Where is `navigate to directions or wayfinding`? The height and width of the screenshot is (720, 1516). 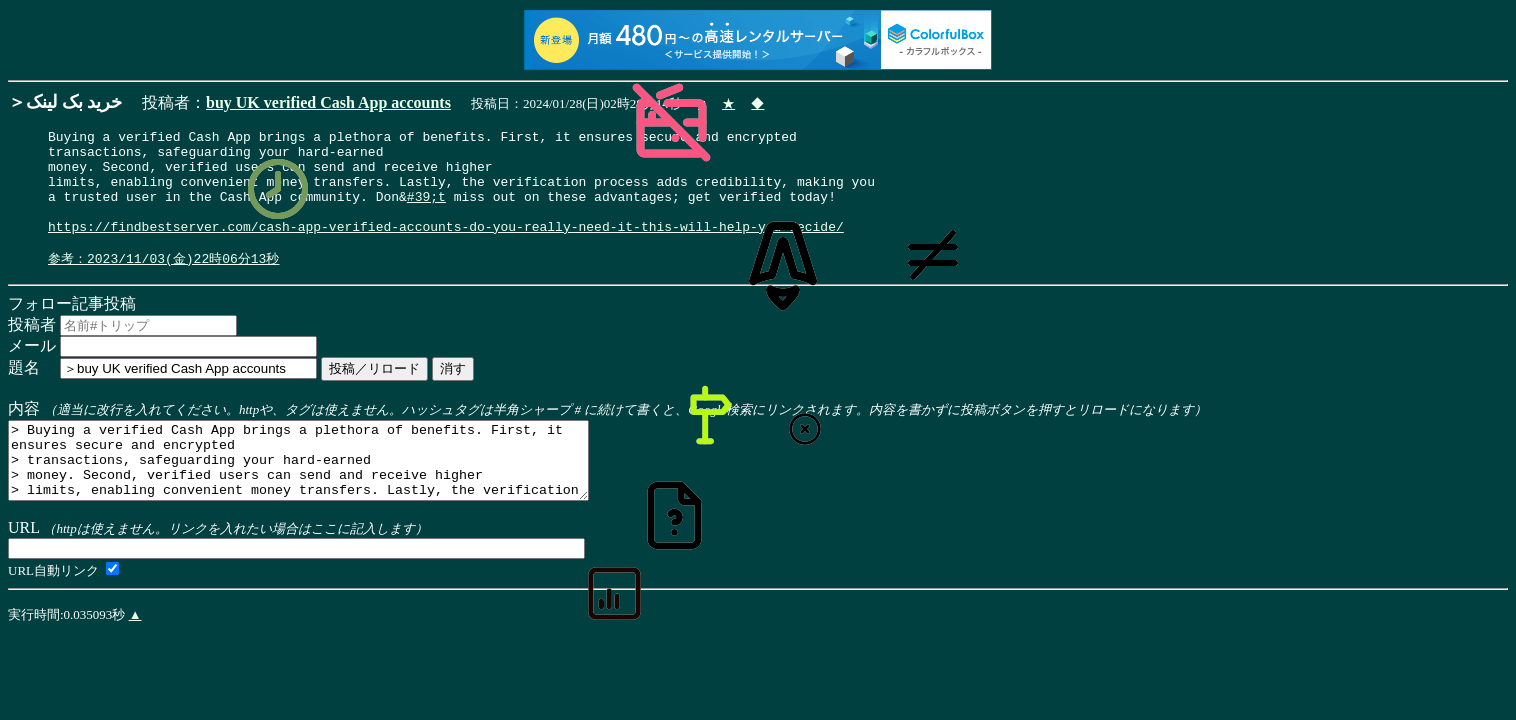
navigate to directions or wayfinding is located at coordinates (711, 415).